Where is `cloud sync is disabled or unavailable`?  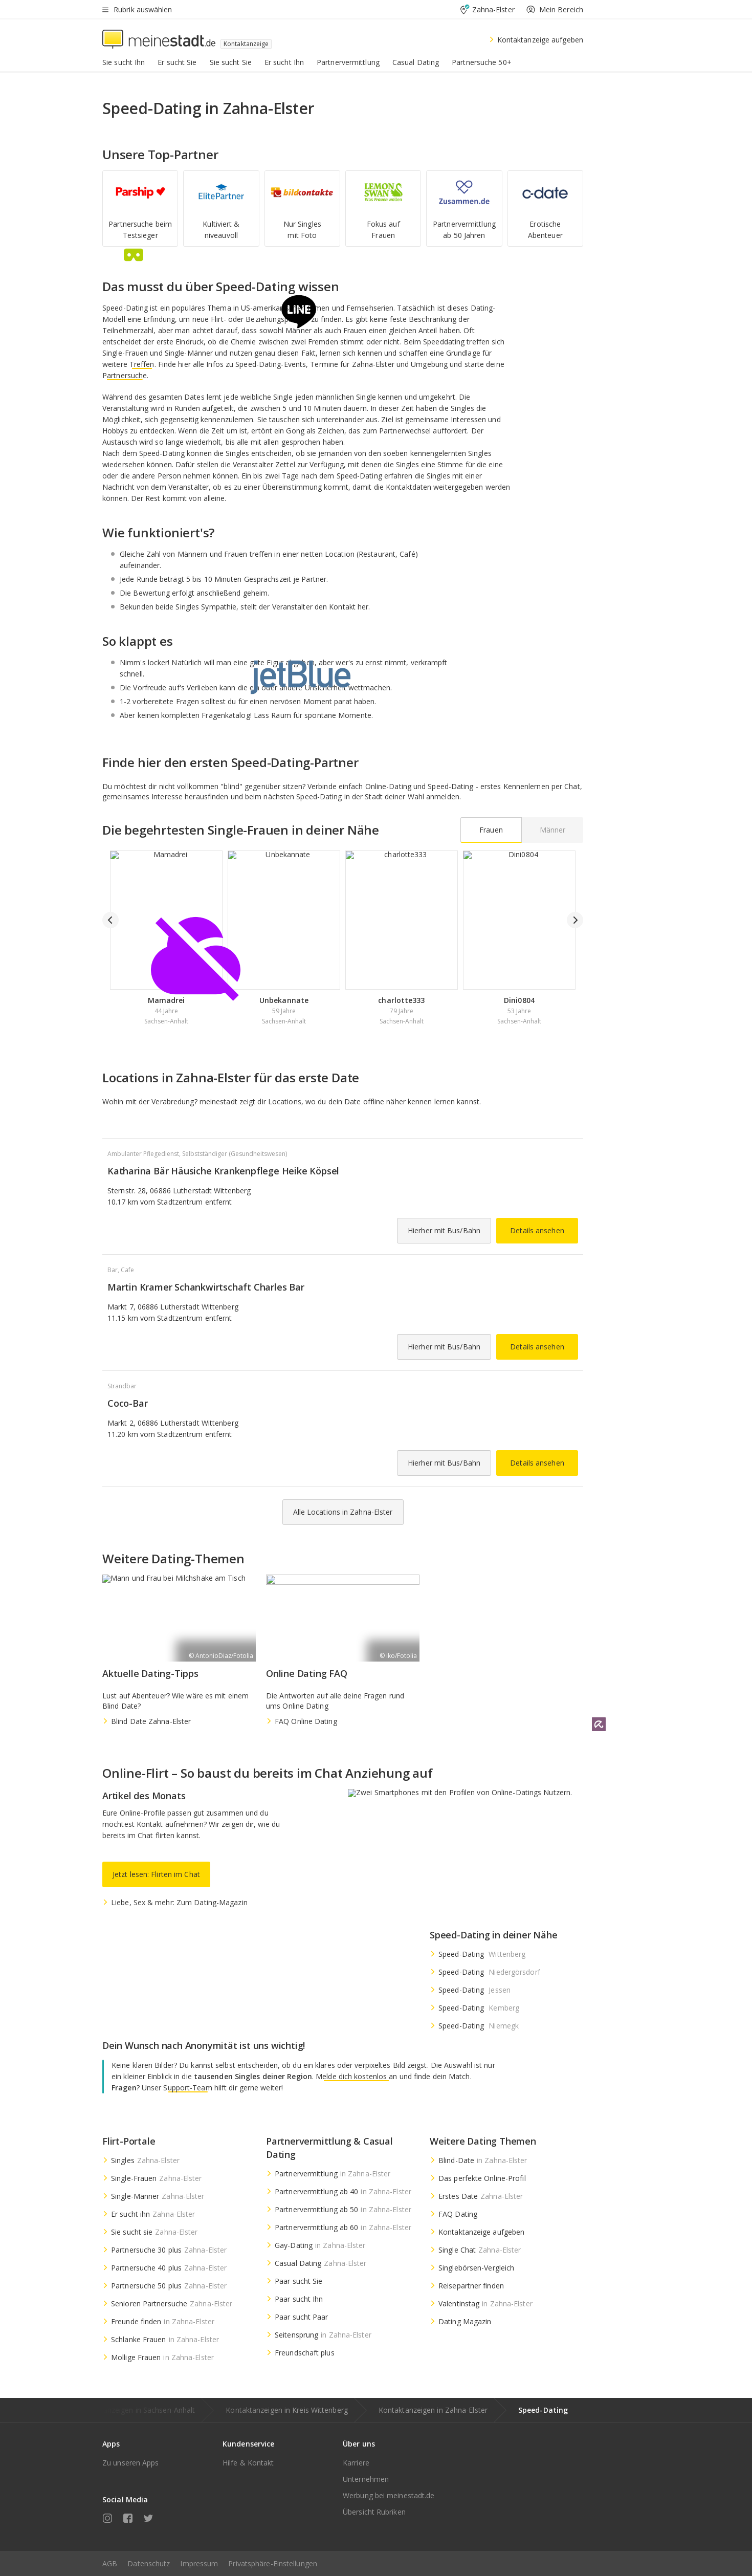
cloud sync is disabled or unavailable is located at coordinates (195, 957).